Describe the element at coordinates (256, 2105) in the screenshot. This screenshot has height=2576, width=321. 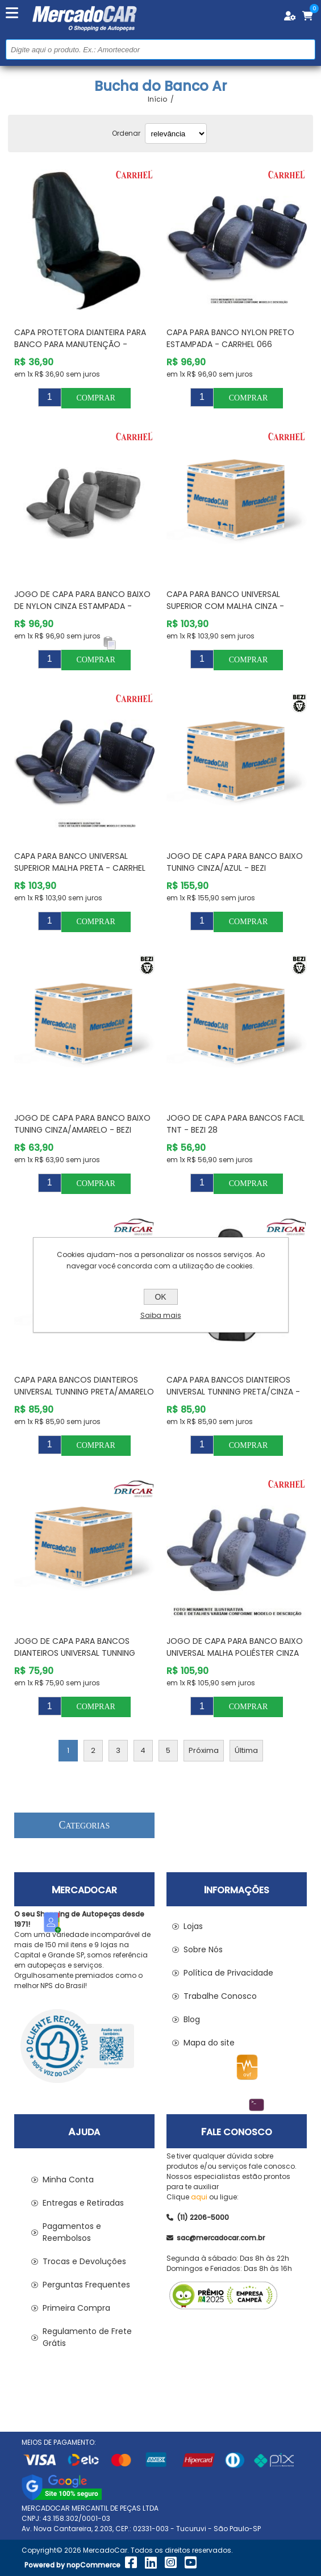
I see `open terminal application` at that location.